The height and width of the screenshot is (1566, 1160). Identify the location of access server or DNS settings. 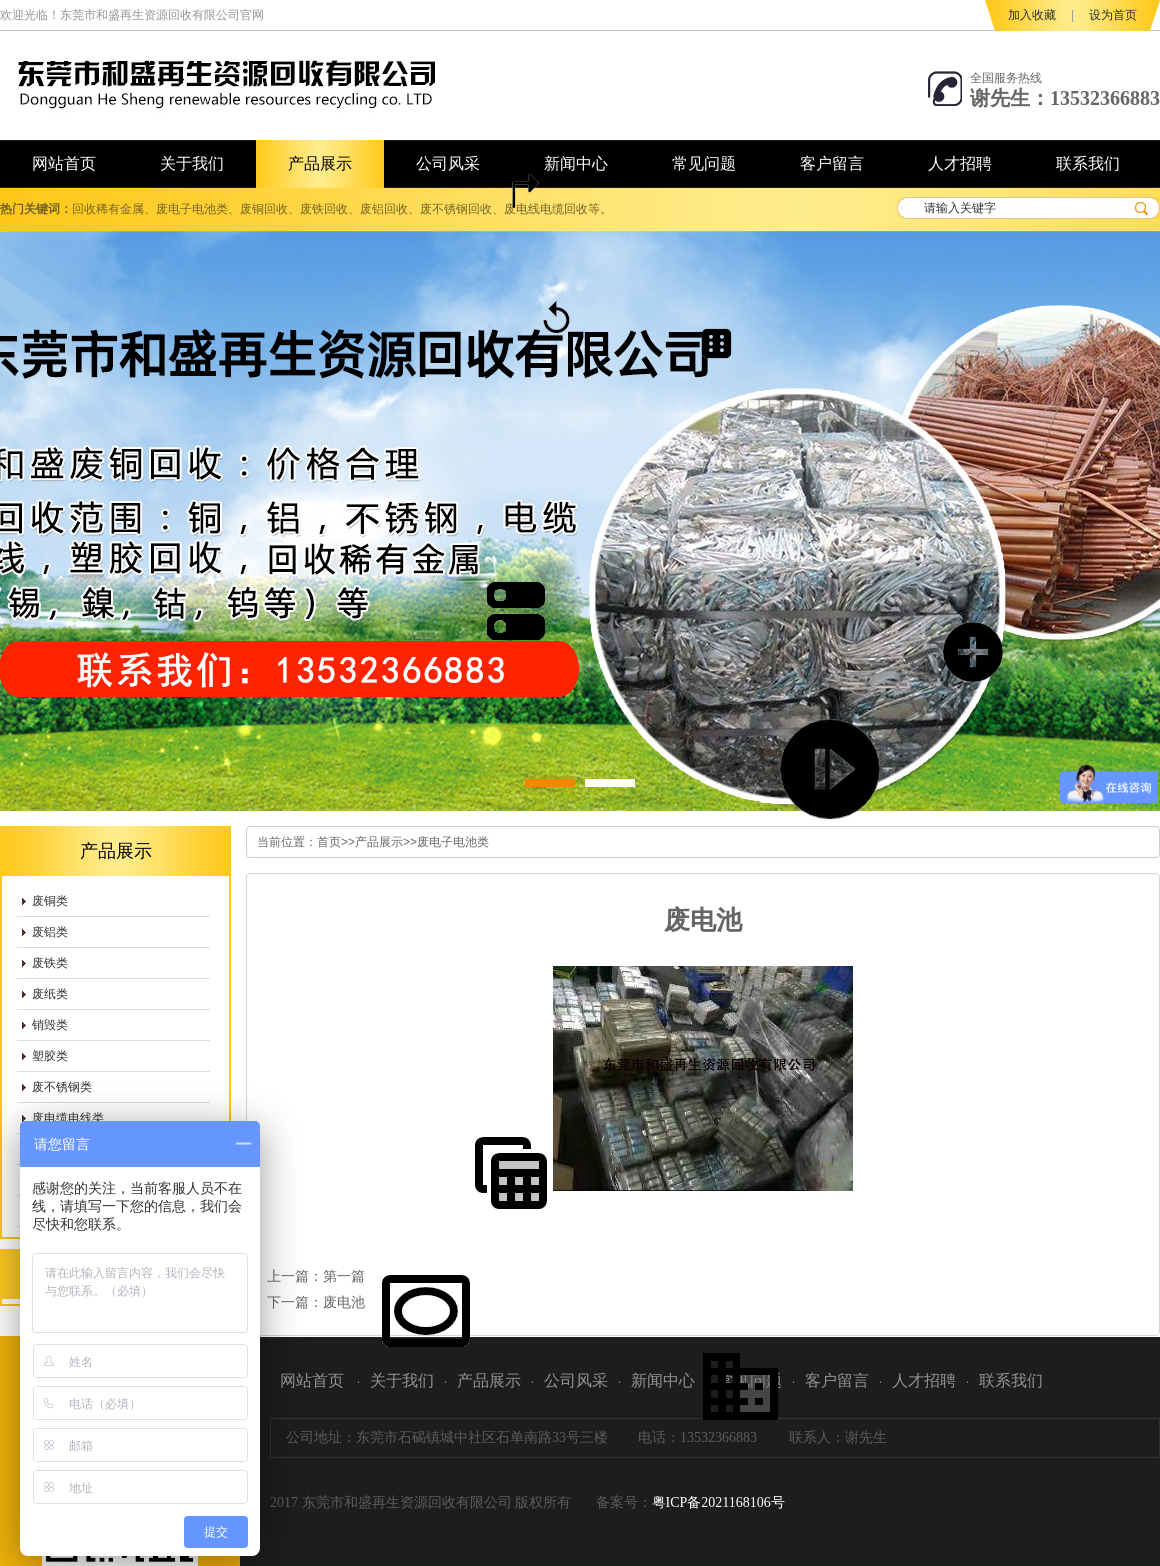
(516, 611).